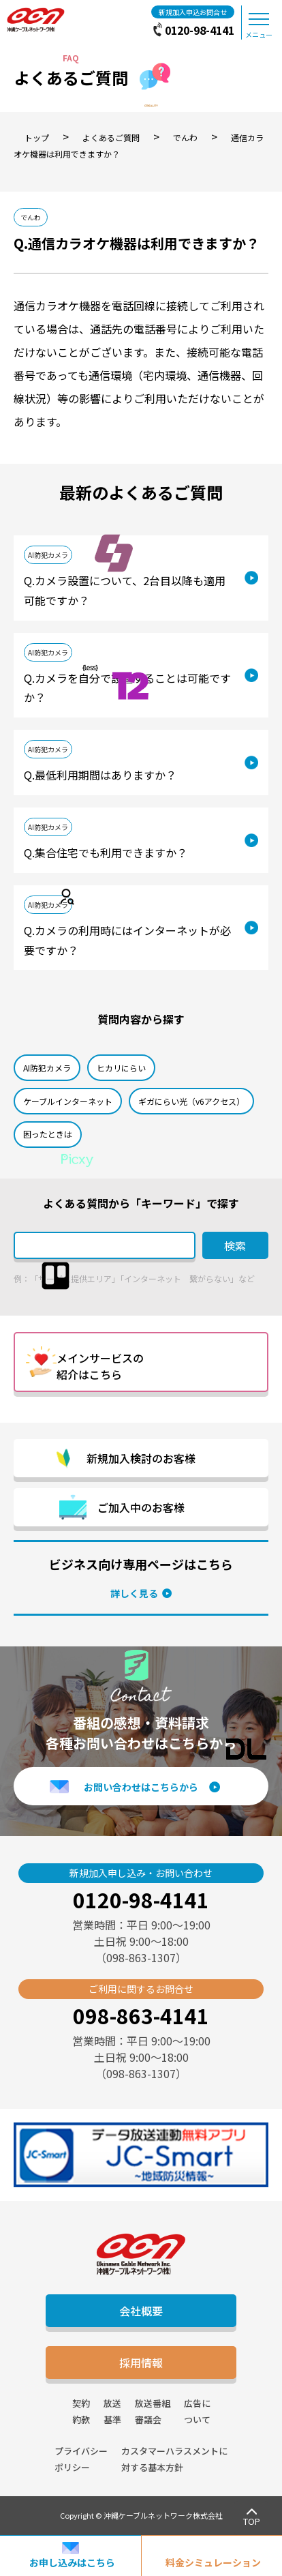  Describe the element at coordinates (55, 1275) in the screenshot. I see `open trello app` at that location.